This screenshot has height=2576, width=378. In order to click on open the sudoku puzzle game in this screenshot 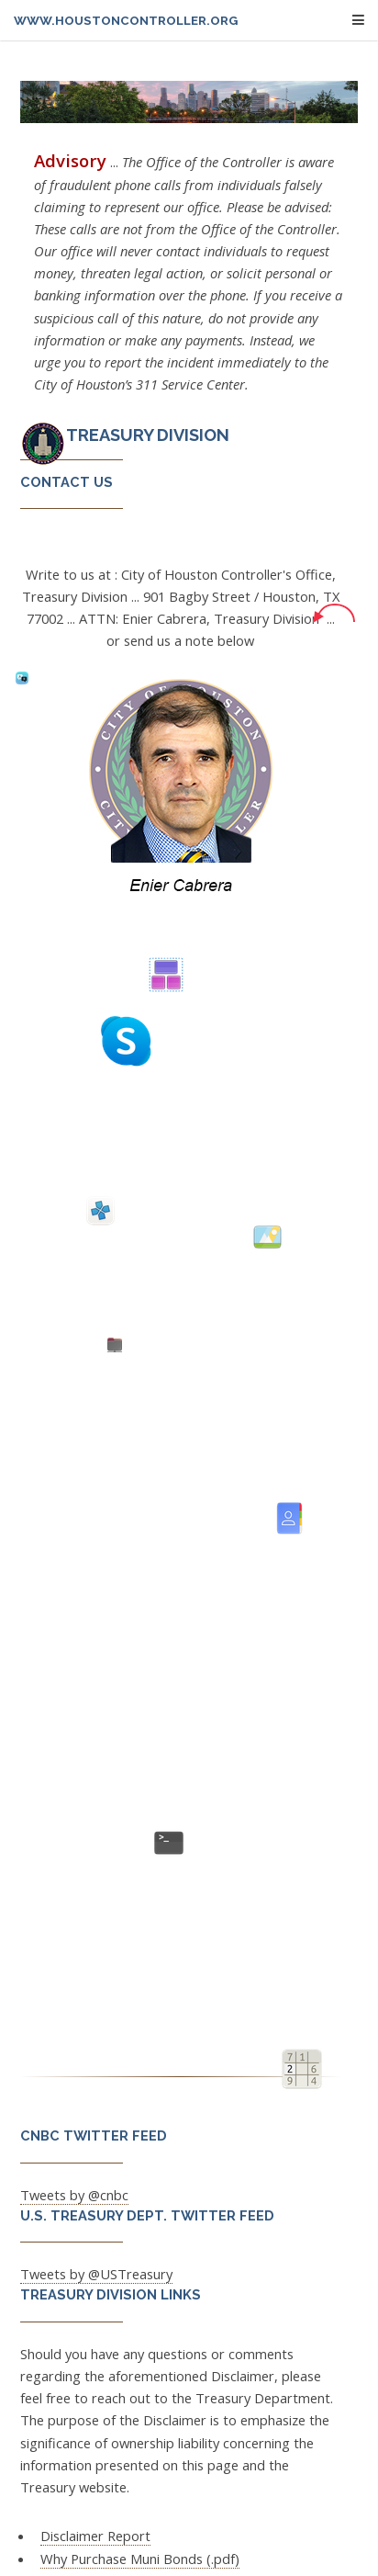, I will do `click(302, 2069)`.